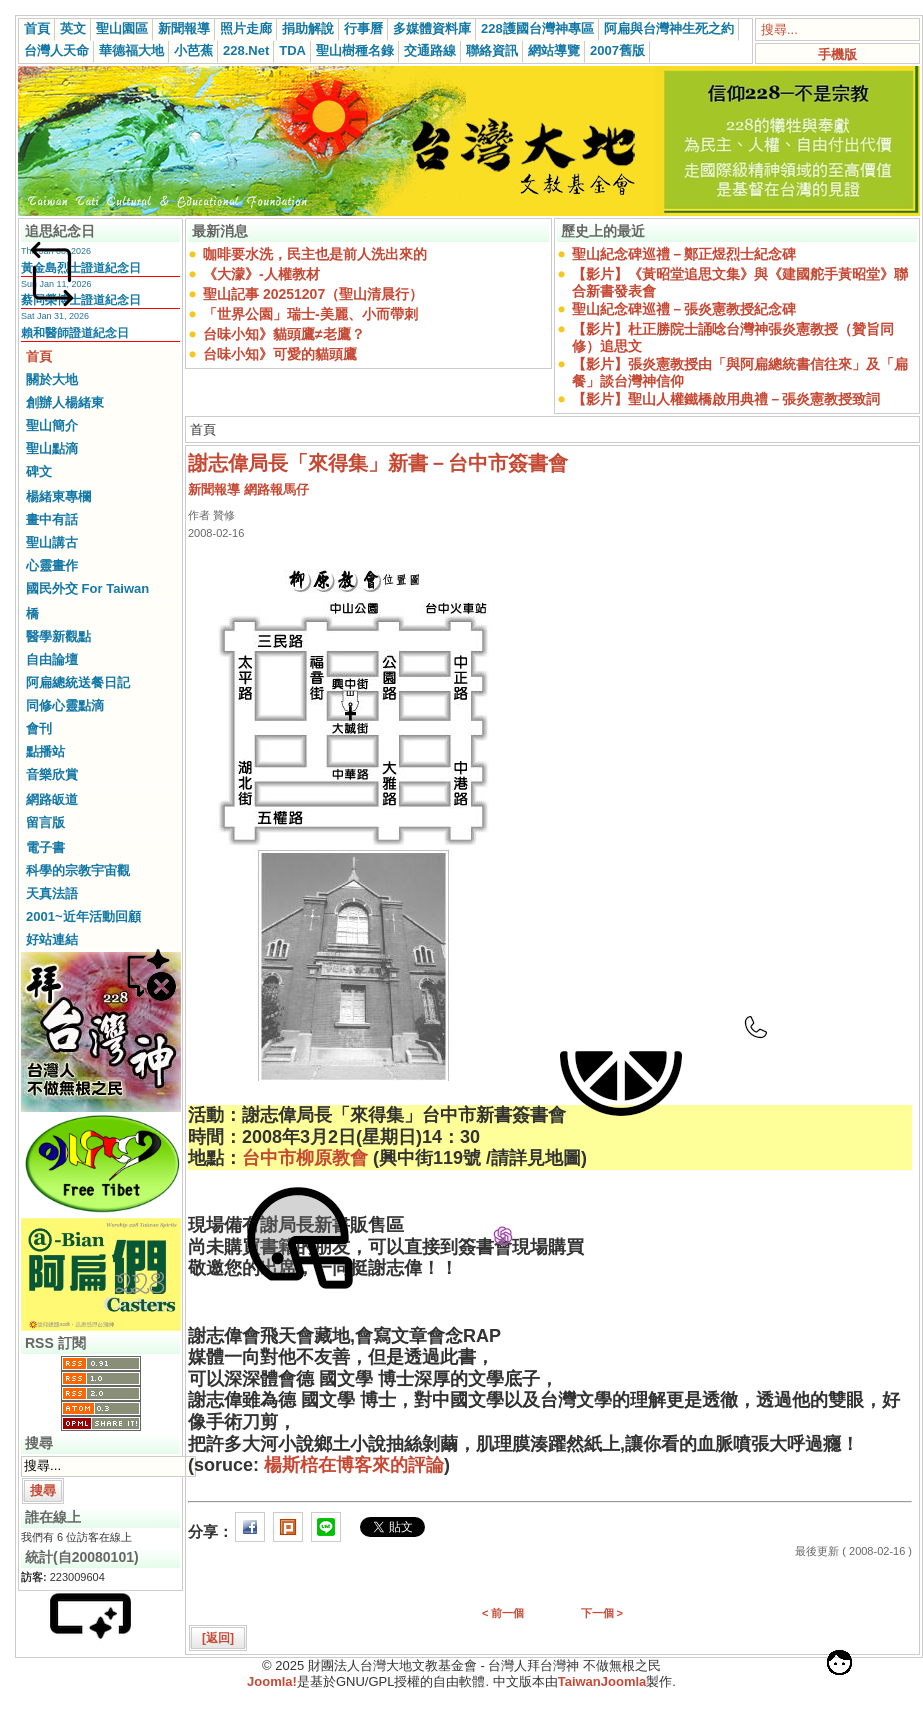  What do you see at coordinates (150, 975) in the screenshot?
I see `ai chat error or failed response` at bounding box center [150, 975].